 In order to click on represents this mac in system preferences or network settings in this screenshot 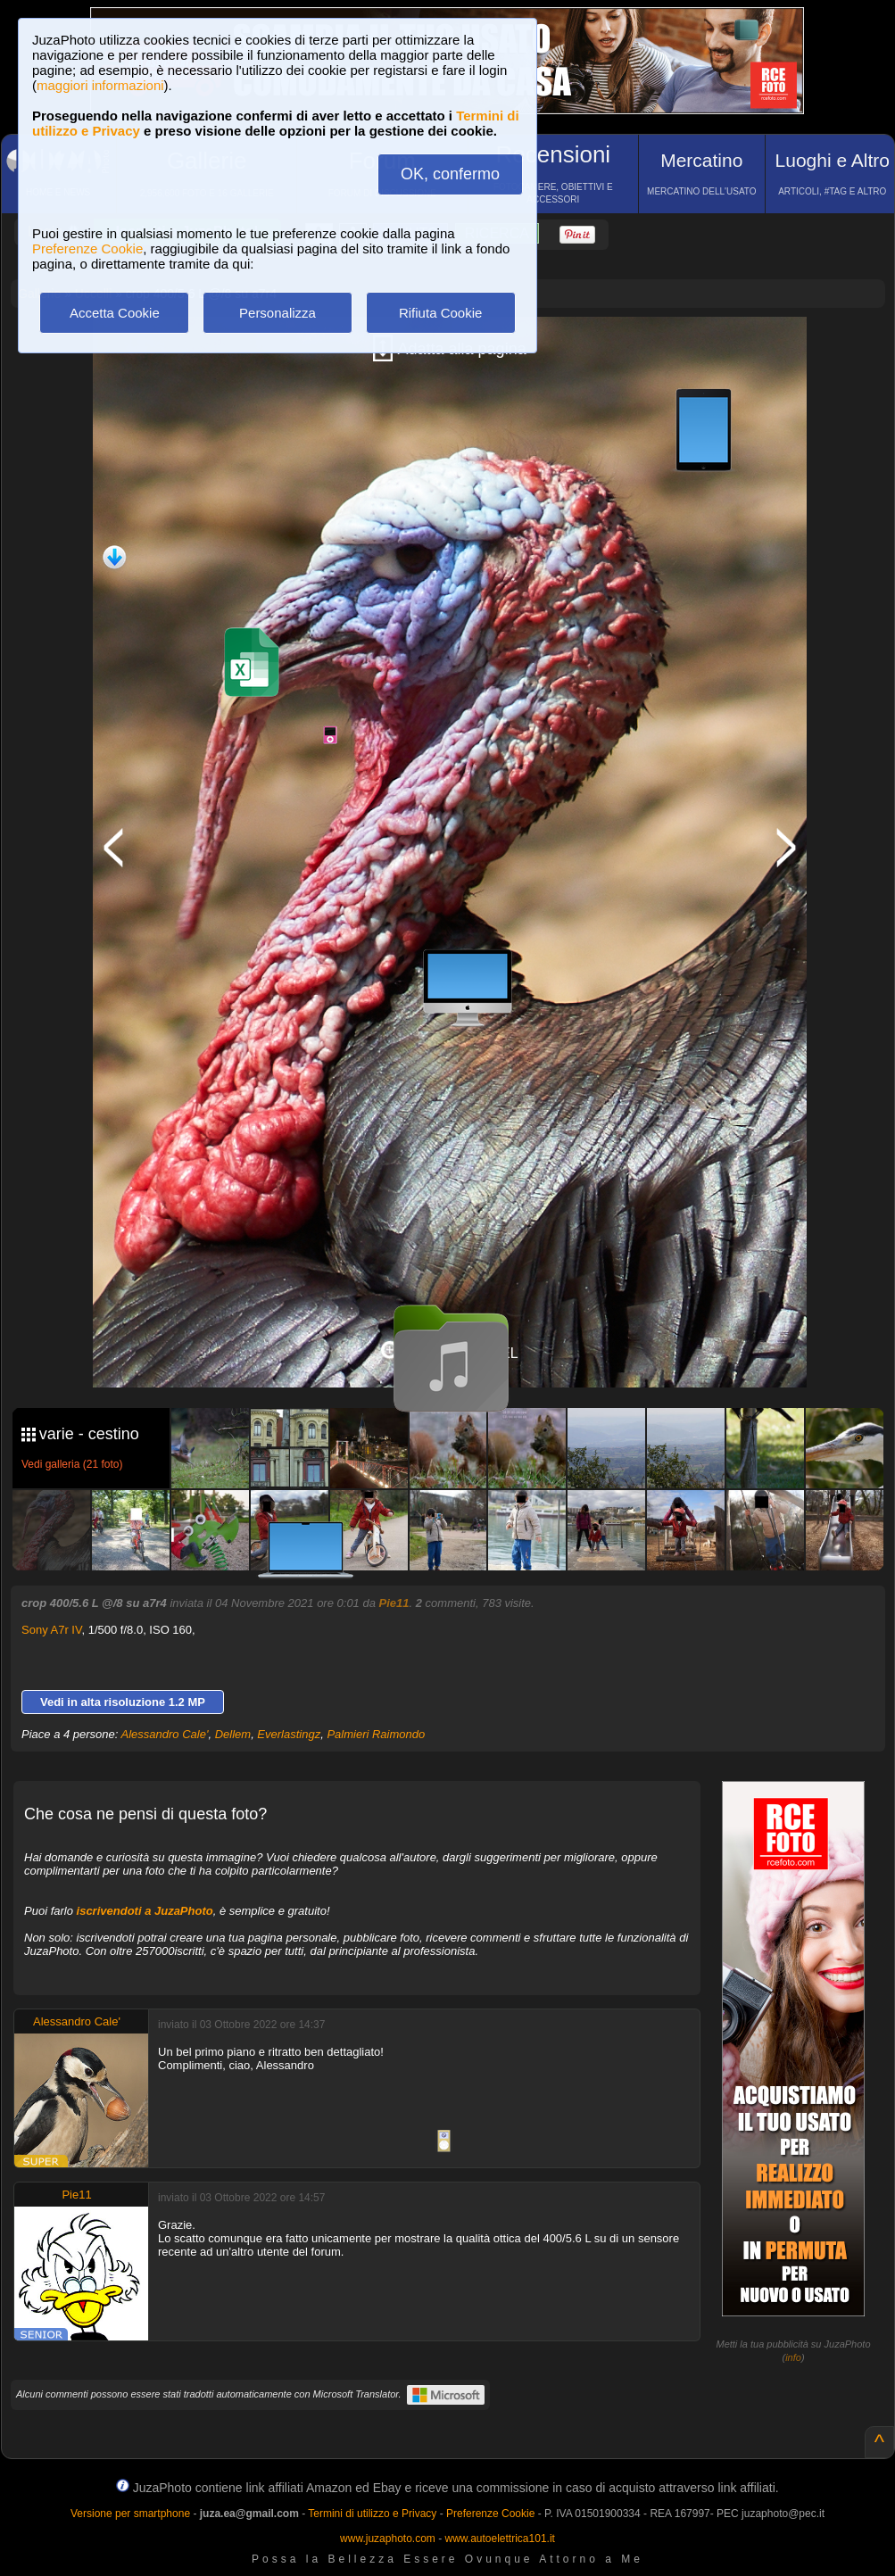, I will do `click(468, 976)`.